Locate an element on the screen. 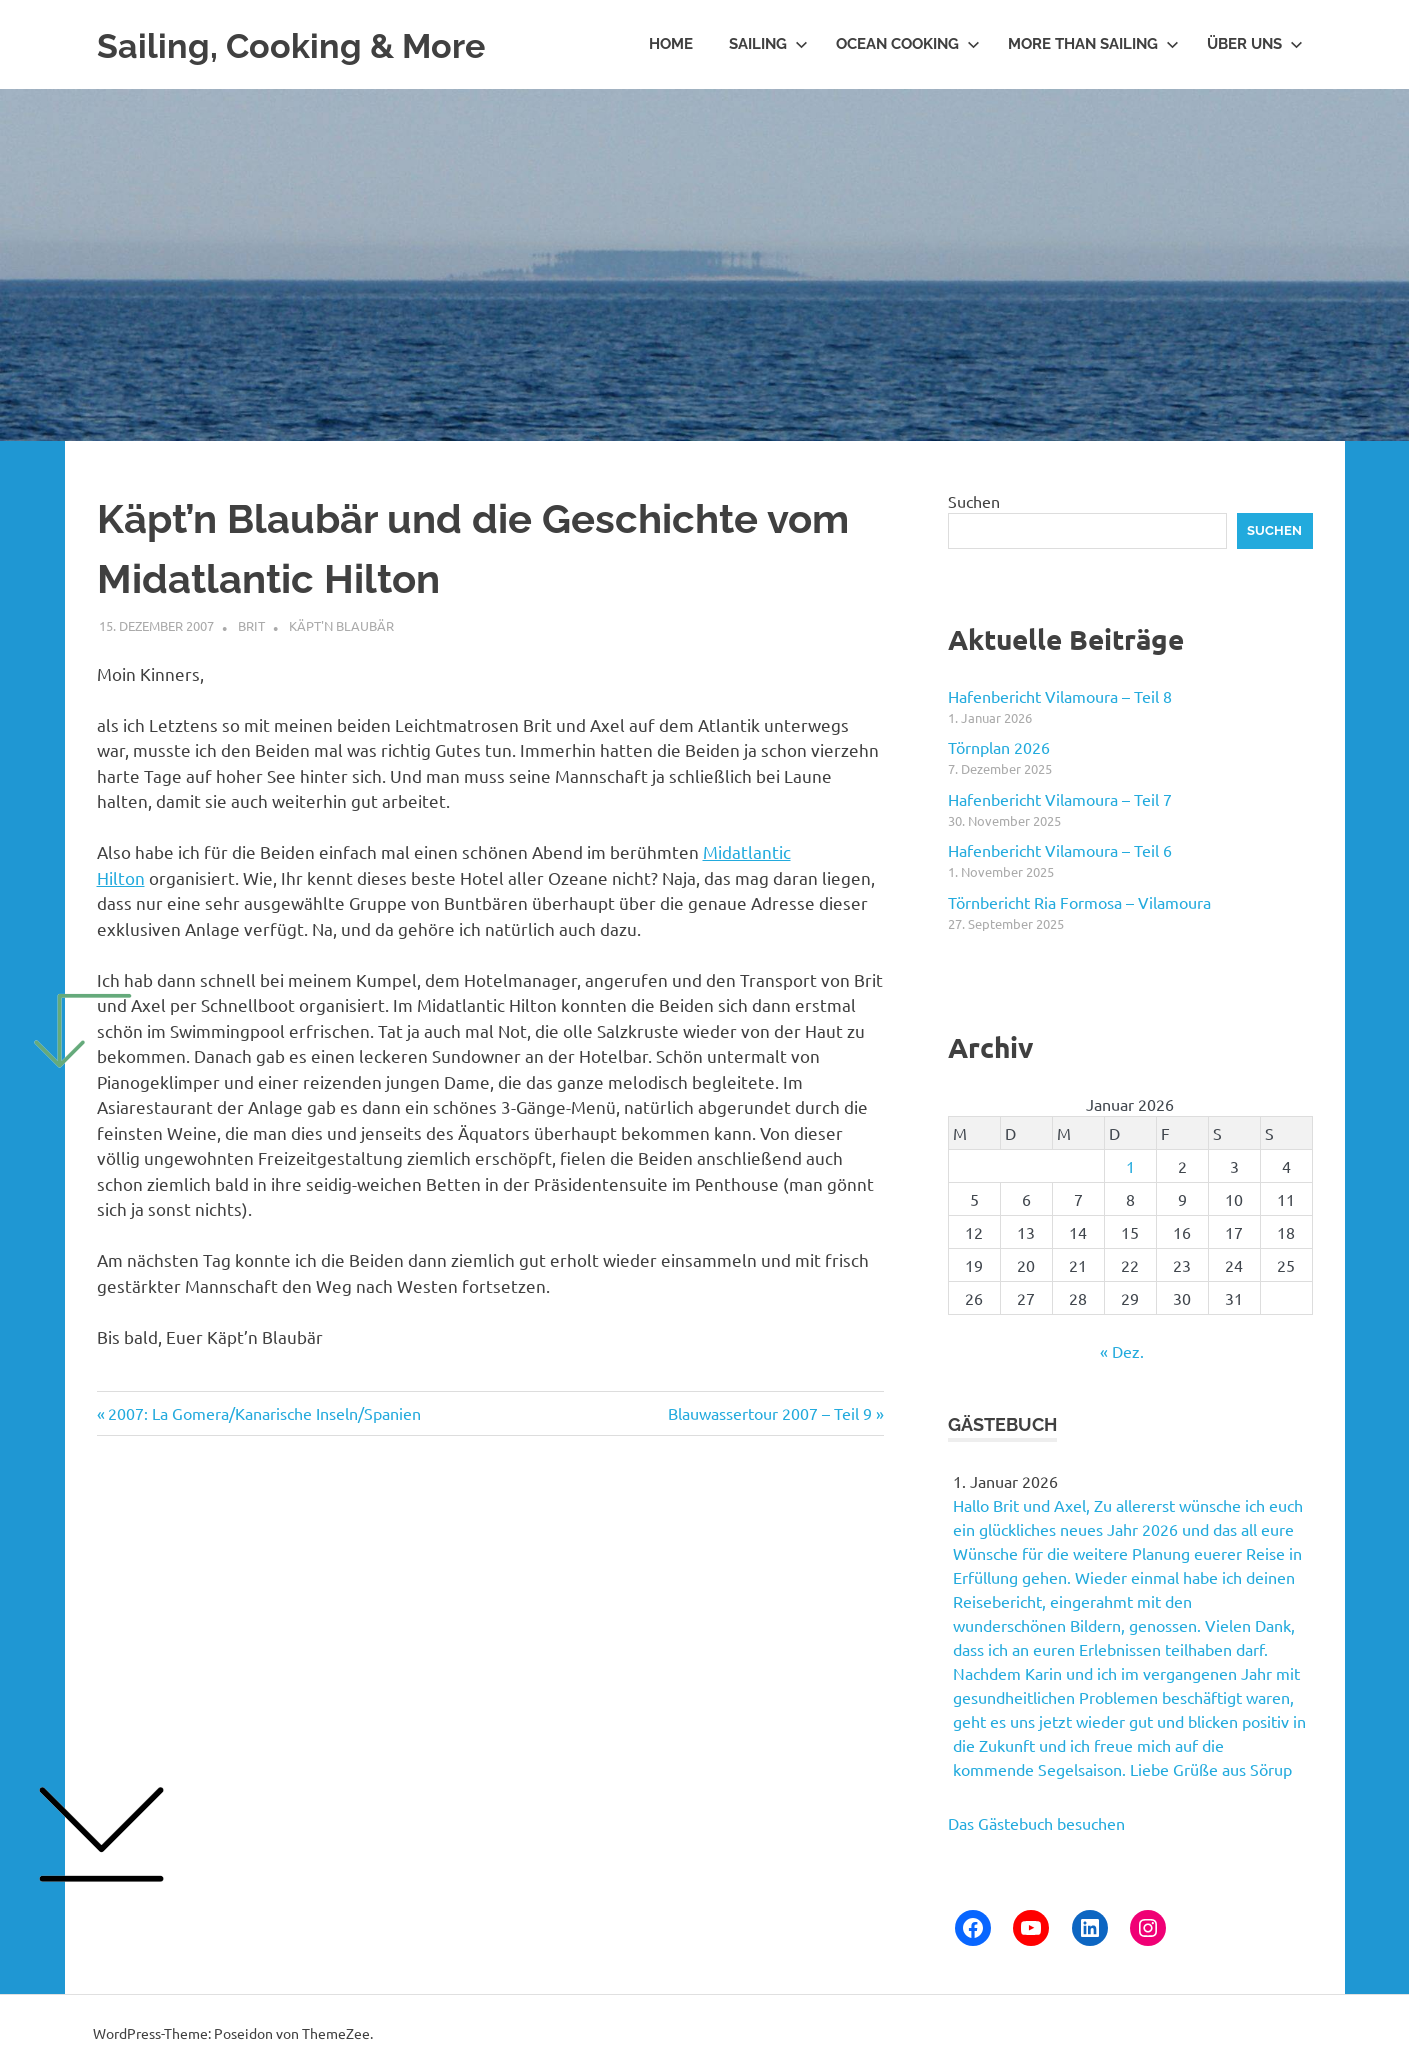 This screenshot has height=2072, width=1409. collapse content or section below is located at coordinates (101, 1831).